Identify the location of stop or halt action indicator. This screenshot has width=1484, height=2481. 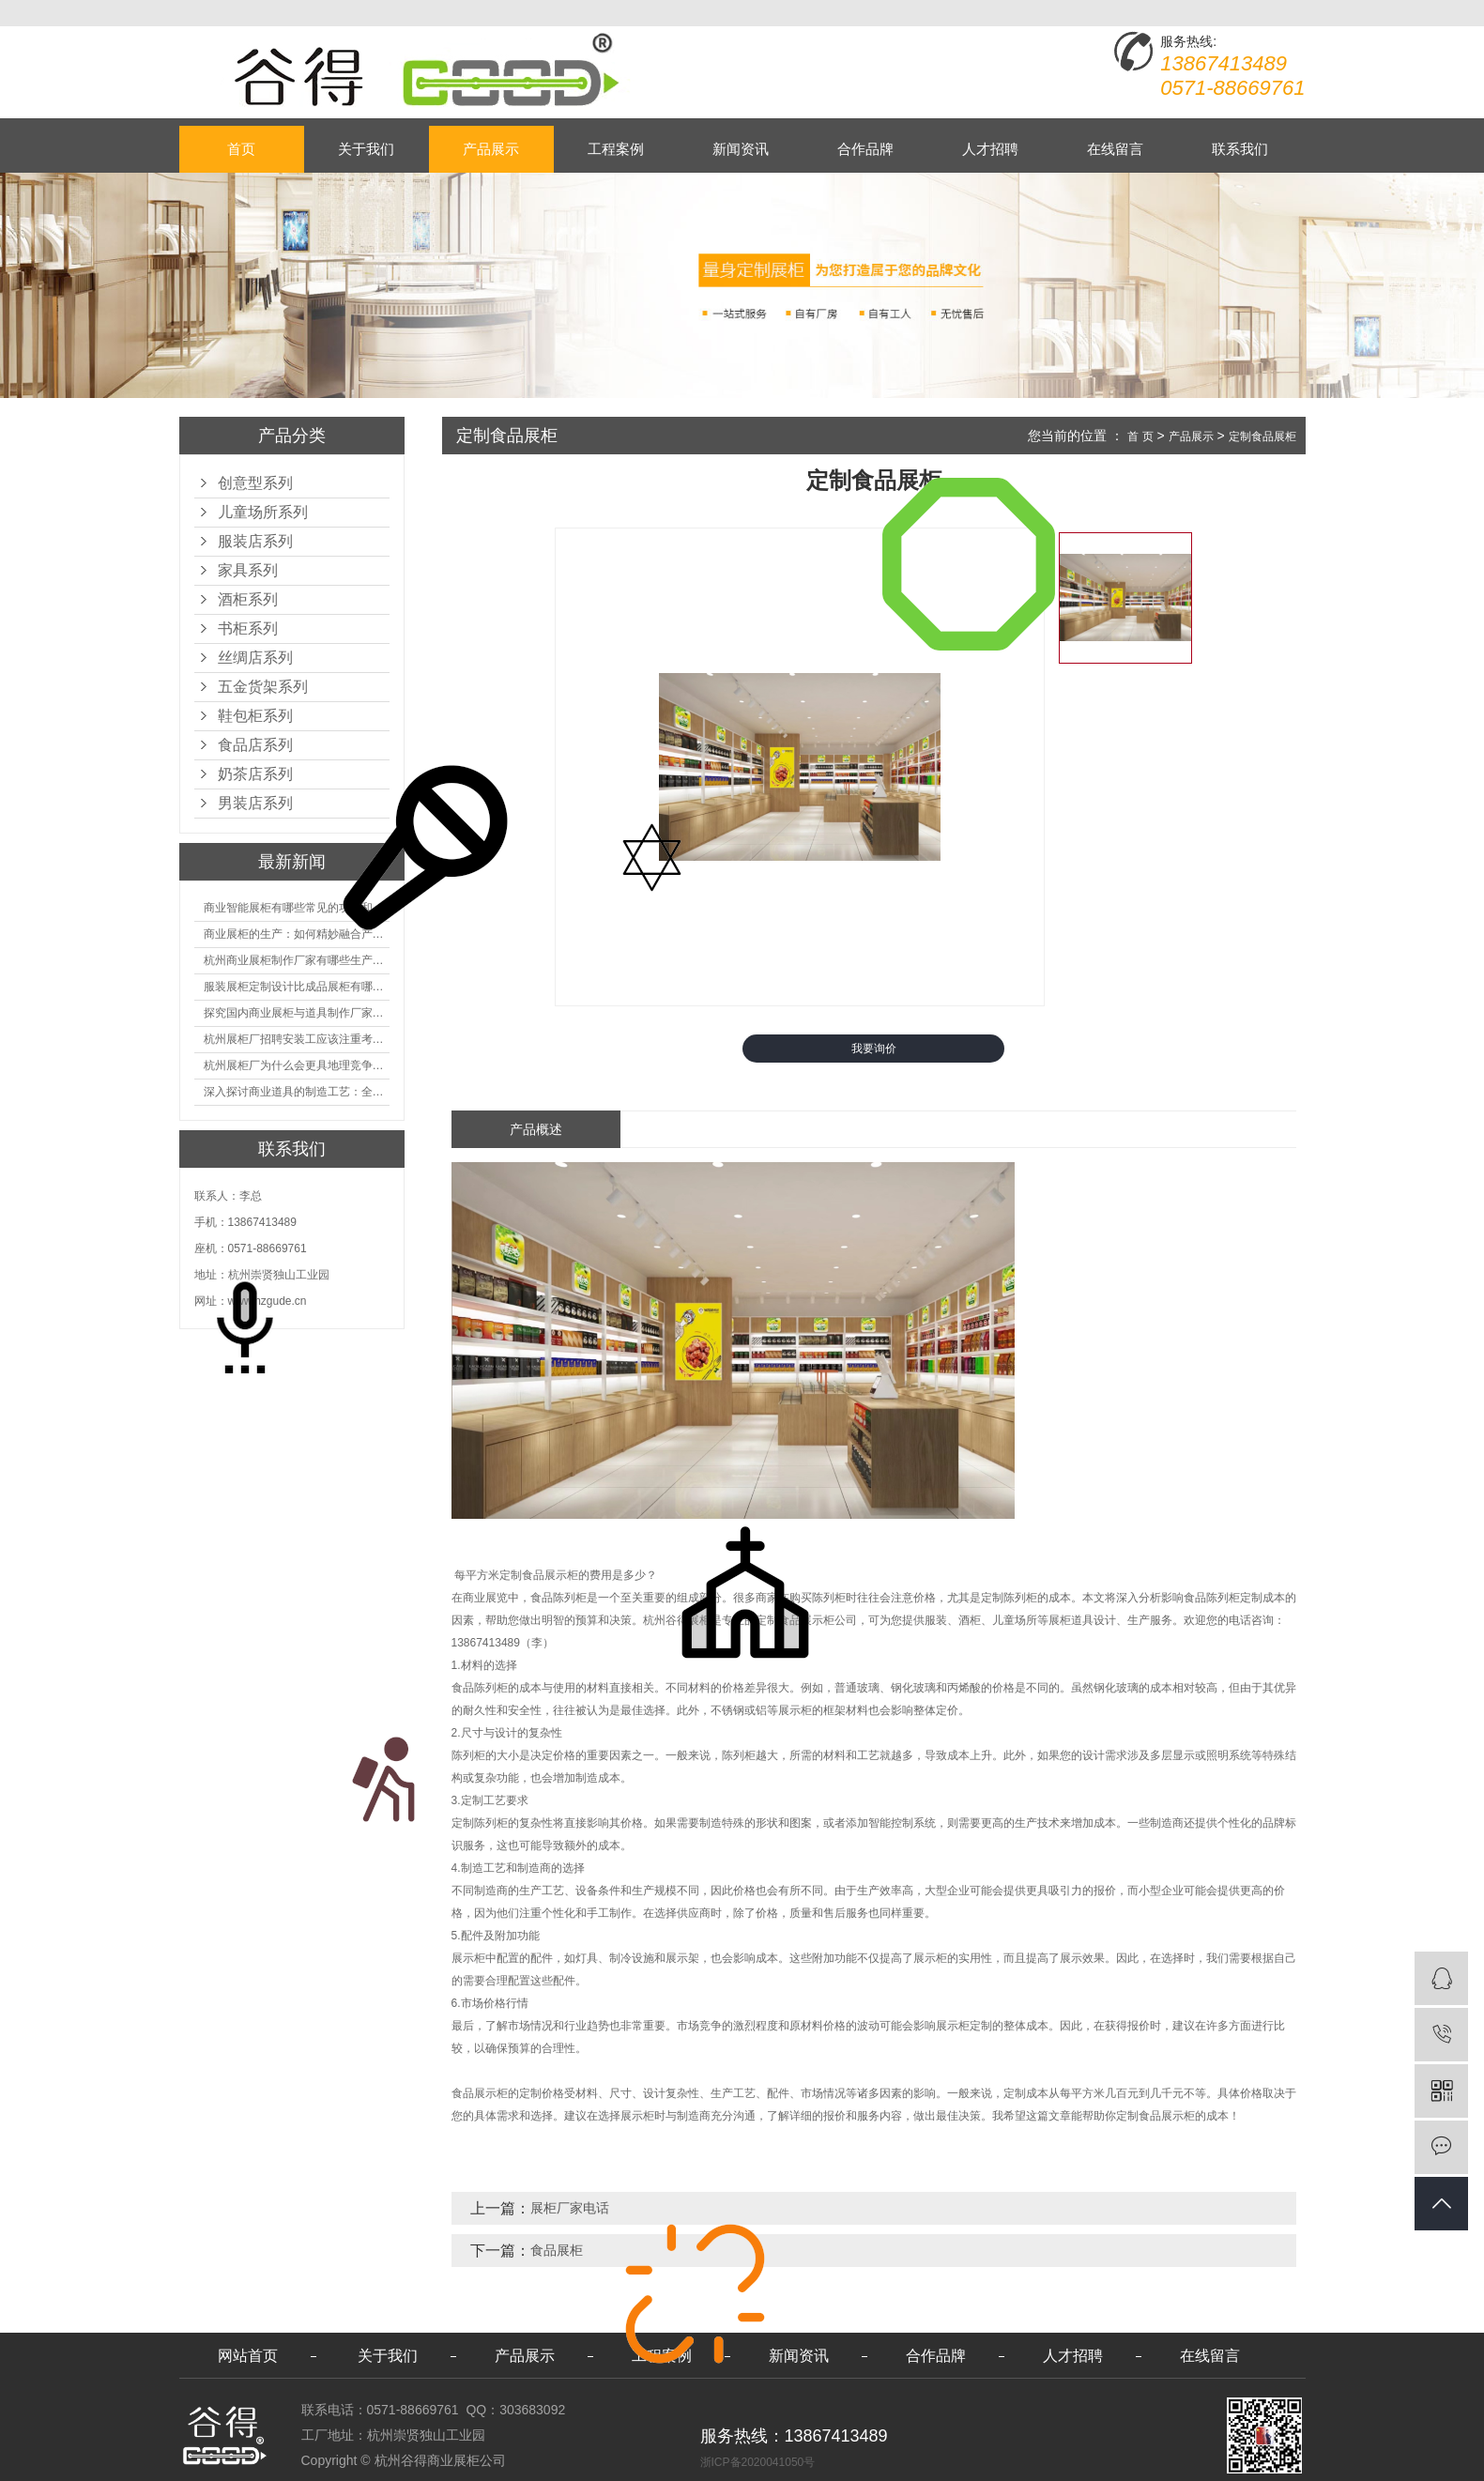
(969, 564).